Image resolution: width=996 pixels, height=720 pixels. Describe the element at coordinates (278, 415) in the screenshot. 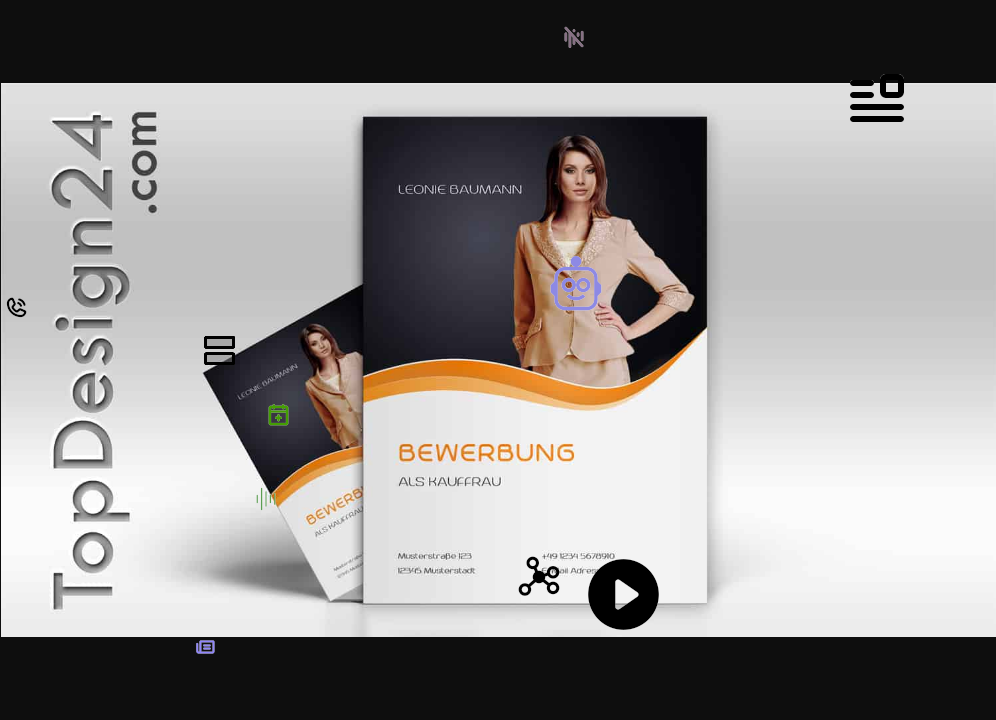

I see `add a new event to the calendar` at that location.